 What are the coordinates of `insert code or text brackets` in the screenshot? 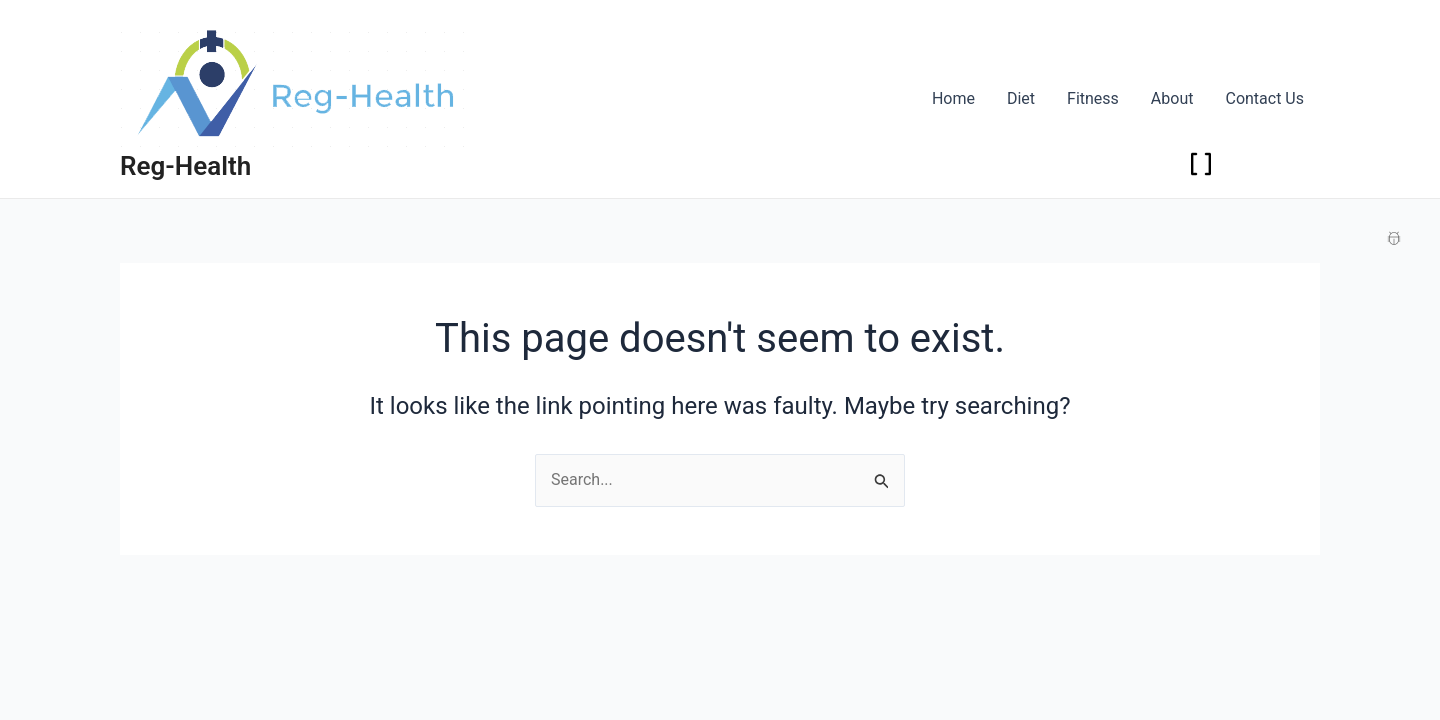 It's located at (1201, 164).